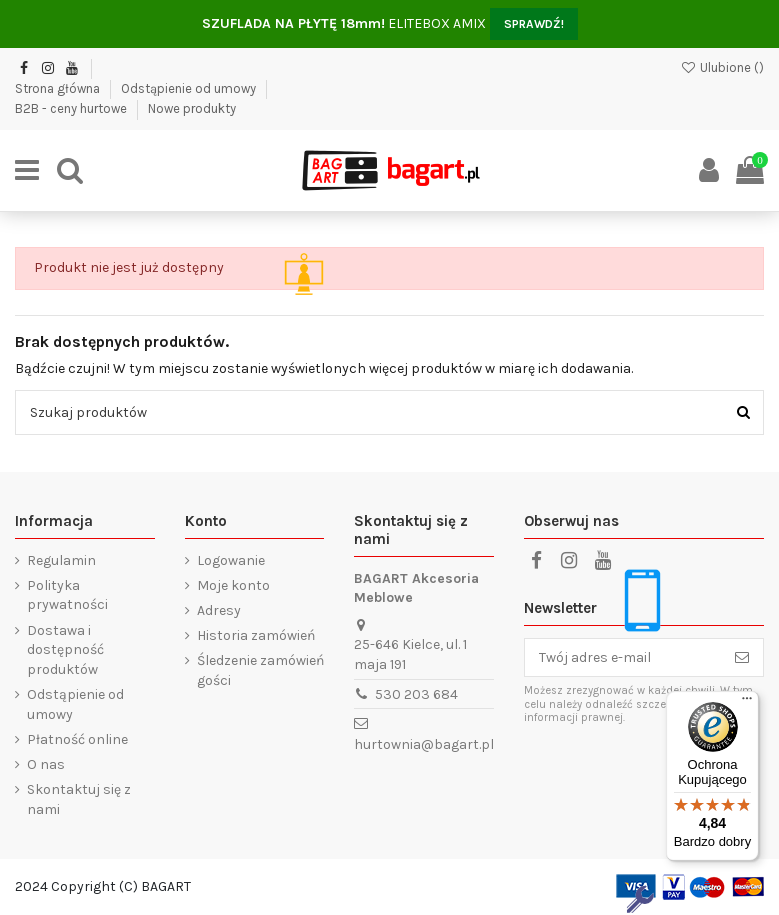 Image resolution: width=779 pixels, height=915 pixels. Describe the element at coordinates (640, 899) in the screenshot. I see `access settings or configuration options` at that location.